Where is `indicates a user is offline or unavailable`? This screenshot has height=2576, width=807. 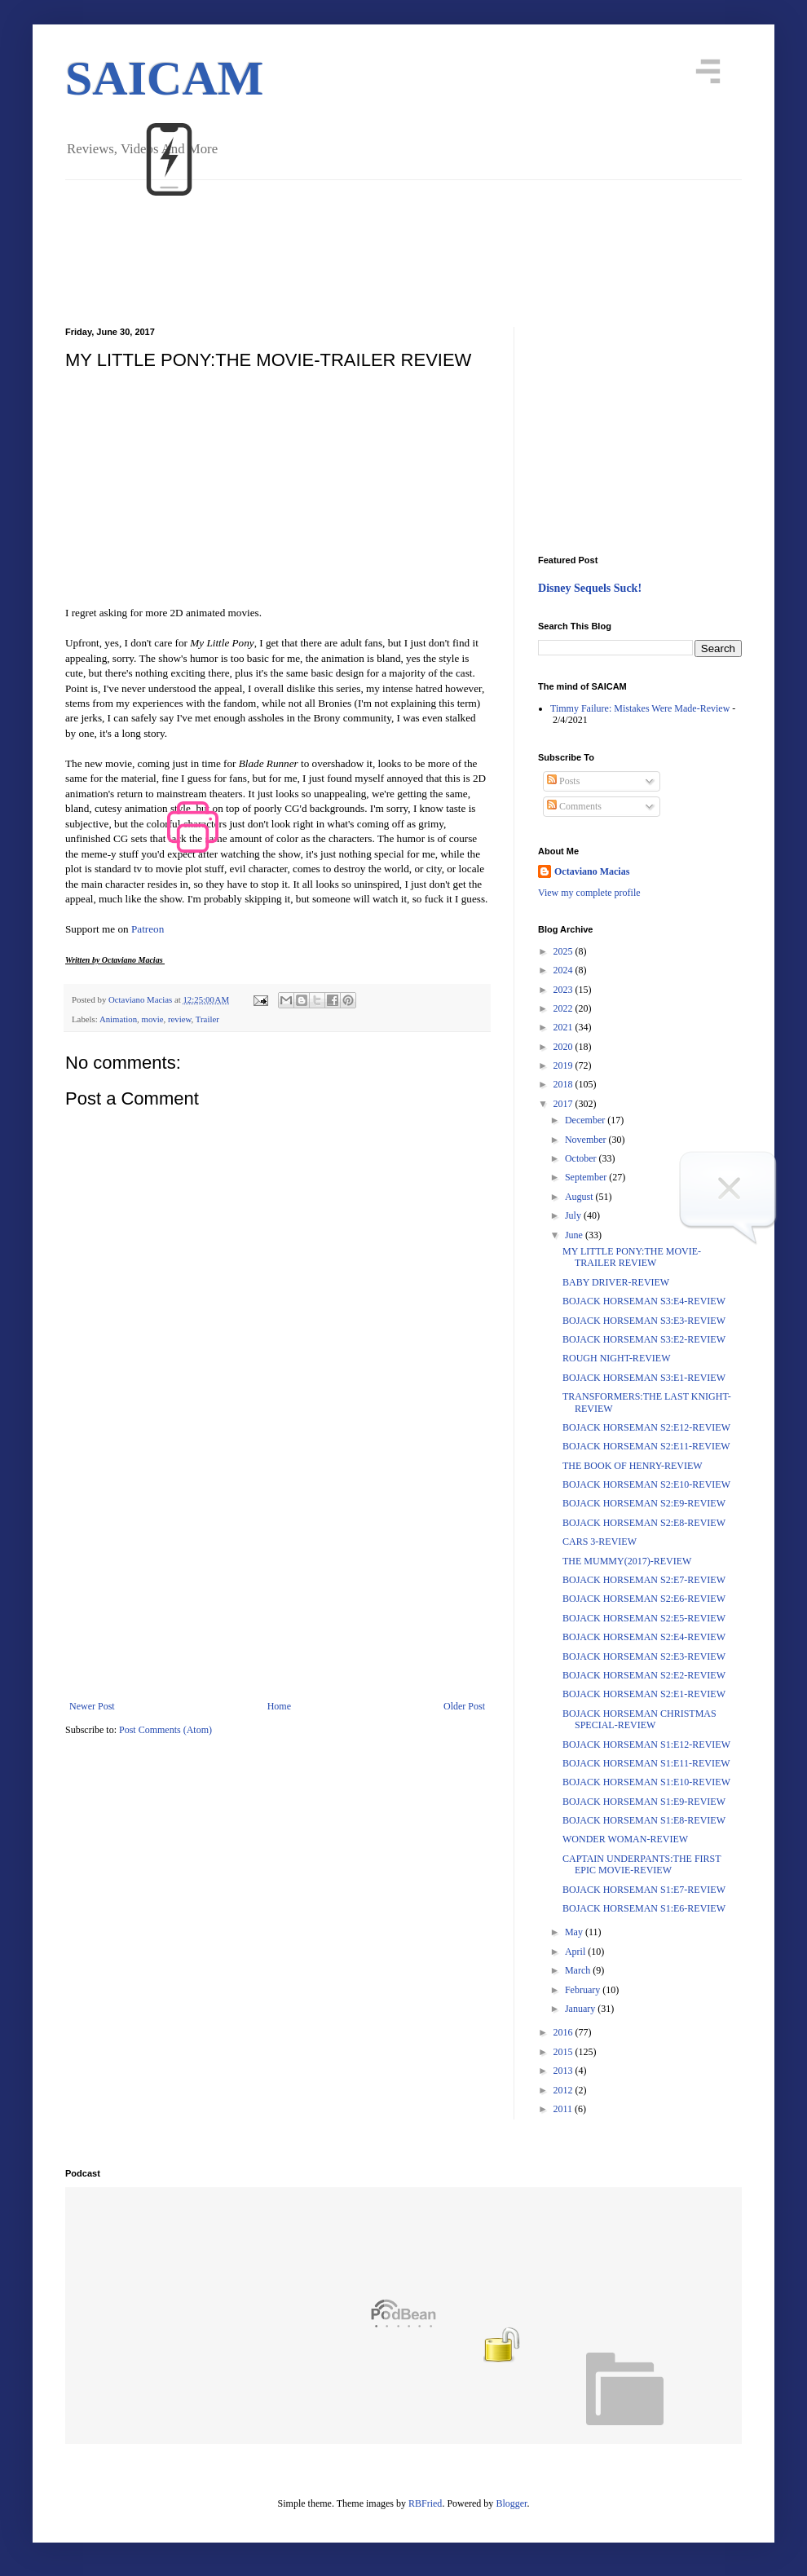 indicates a user is offline or unavailable is located at coordinates (729, 1197).